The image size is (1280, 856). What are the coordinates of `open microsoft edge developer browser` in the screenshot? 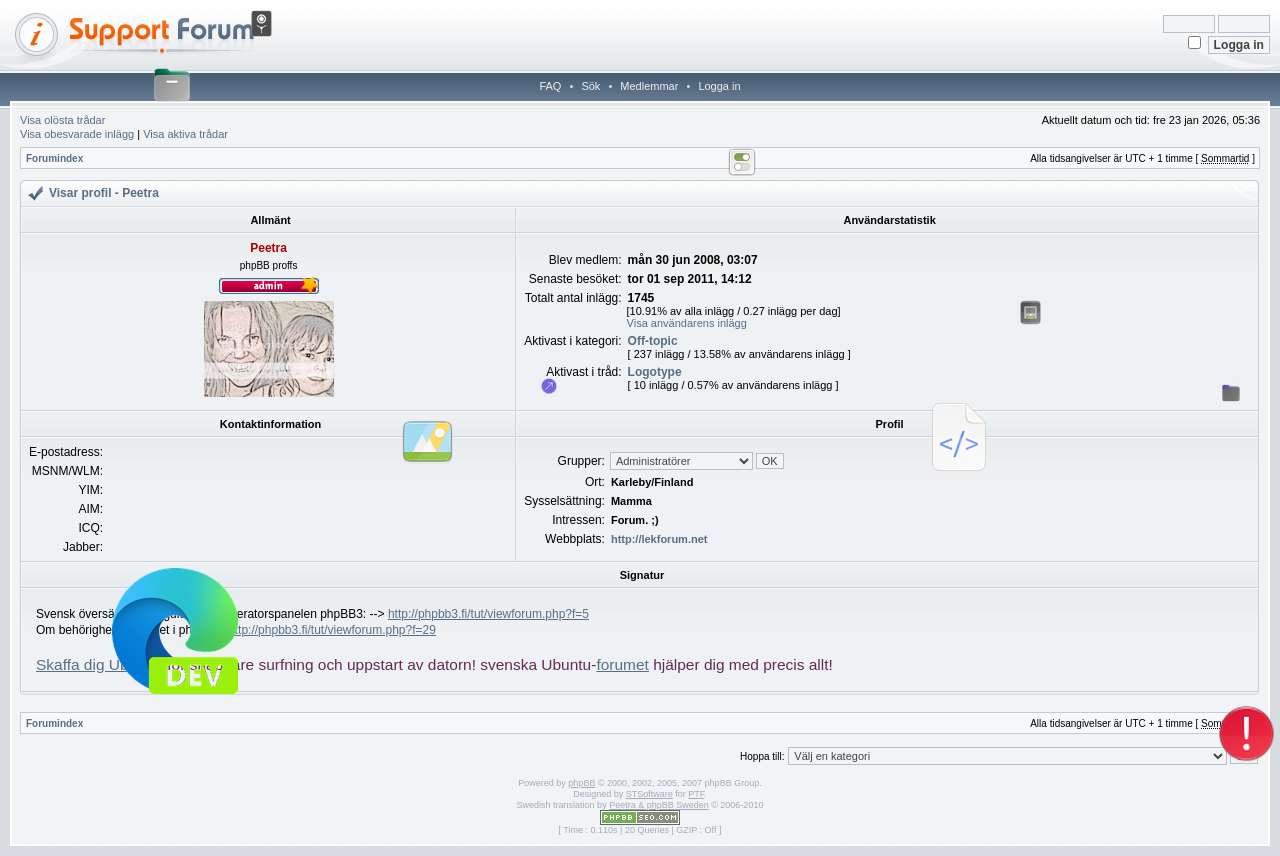 It's located at (175, 631).